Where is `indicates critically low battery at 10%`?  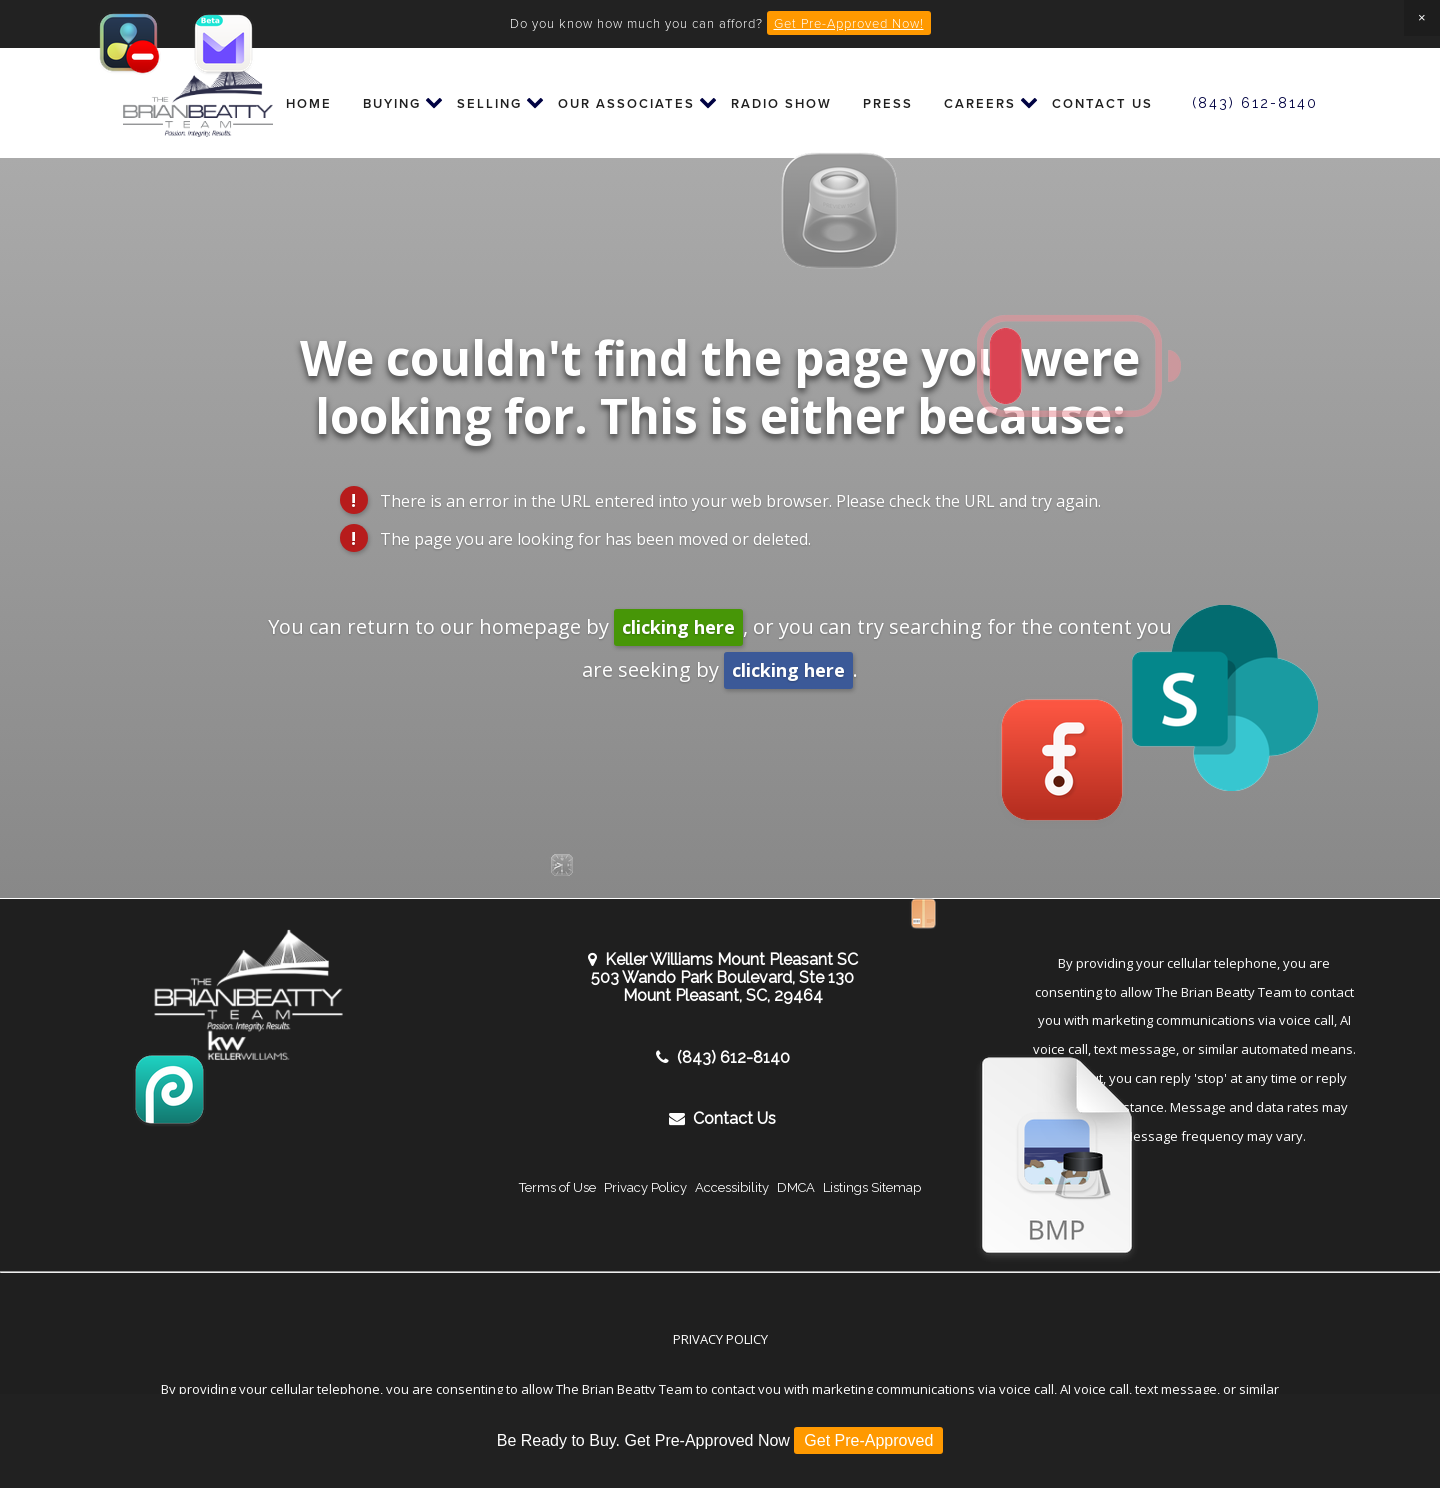 indicates critically low battery at 10% is located at coordinates (1079, 366).